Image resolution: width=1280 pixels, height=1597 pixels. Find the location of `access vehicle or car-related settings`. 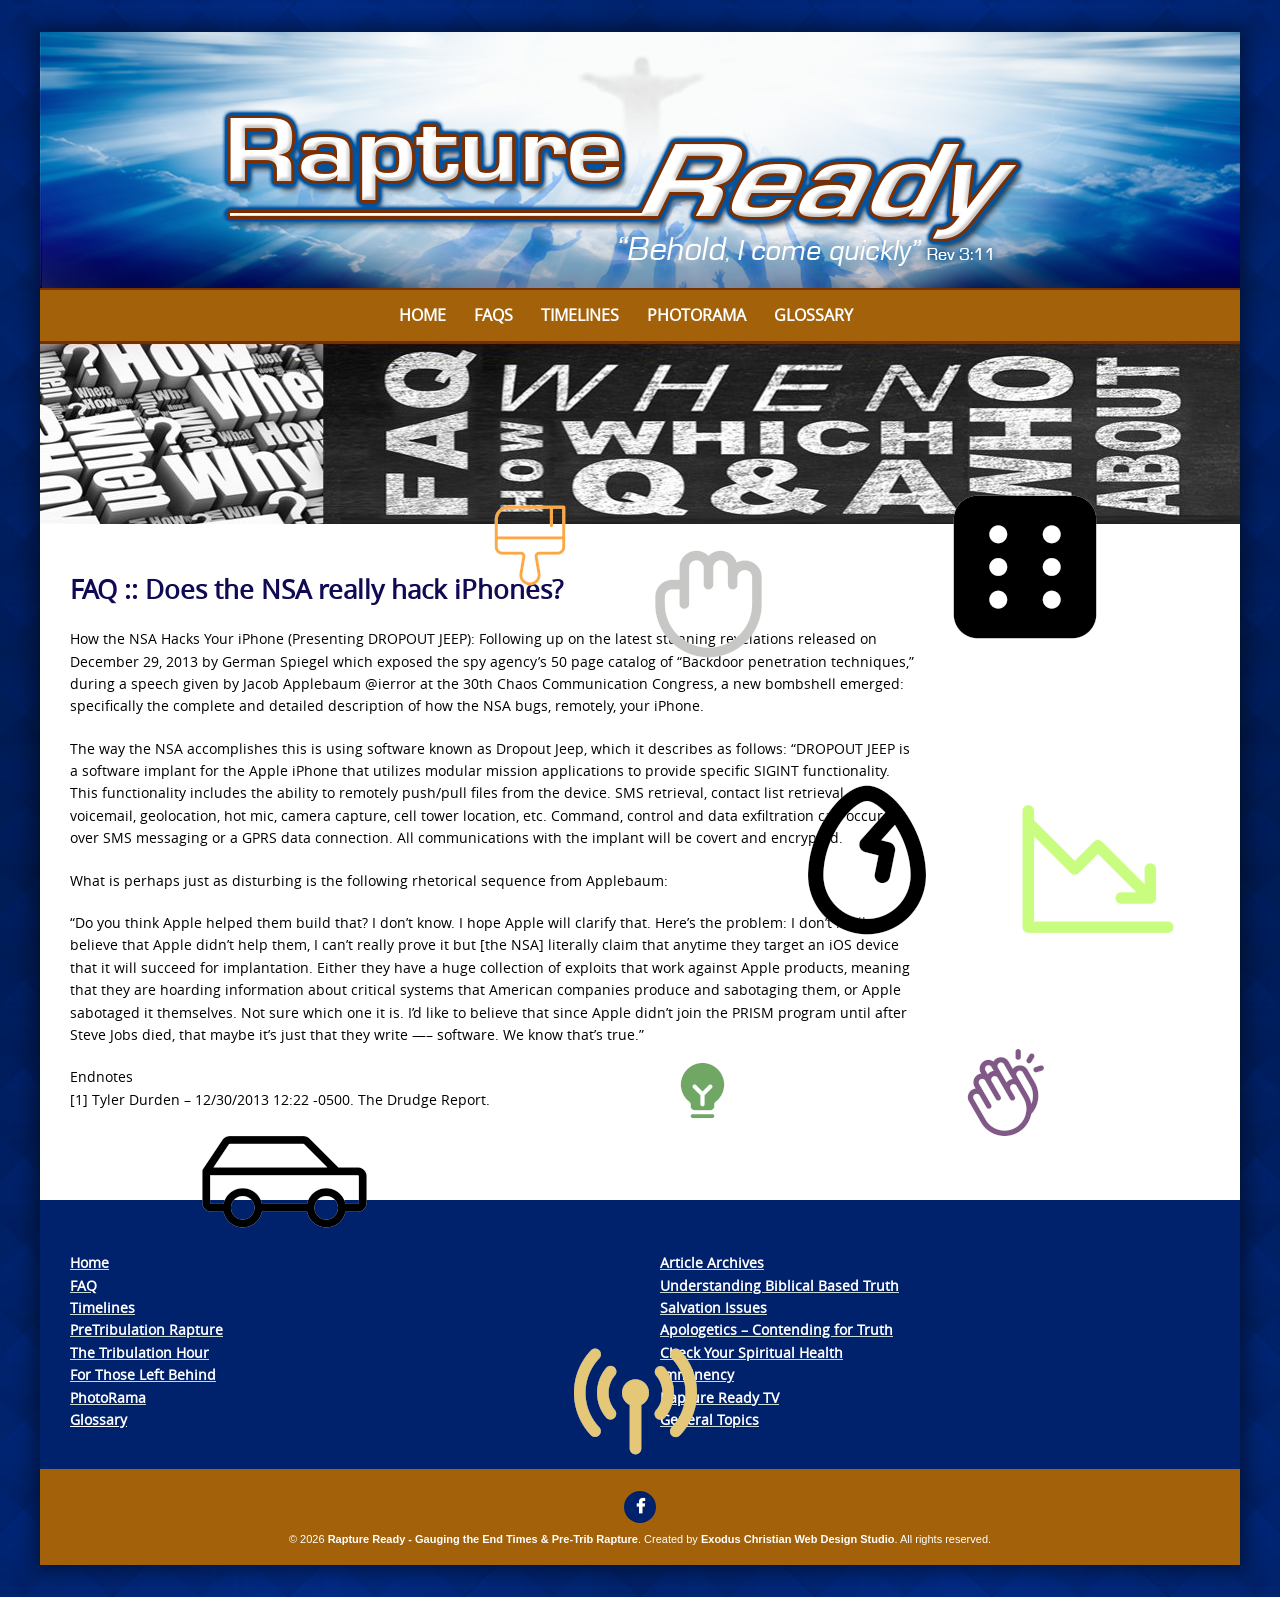

access vehicle or car-related settings is located at coordinates (284, 1176).